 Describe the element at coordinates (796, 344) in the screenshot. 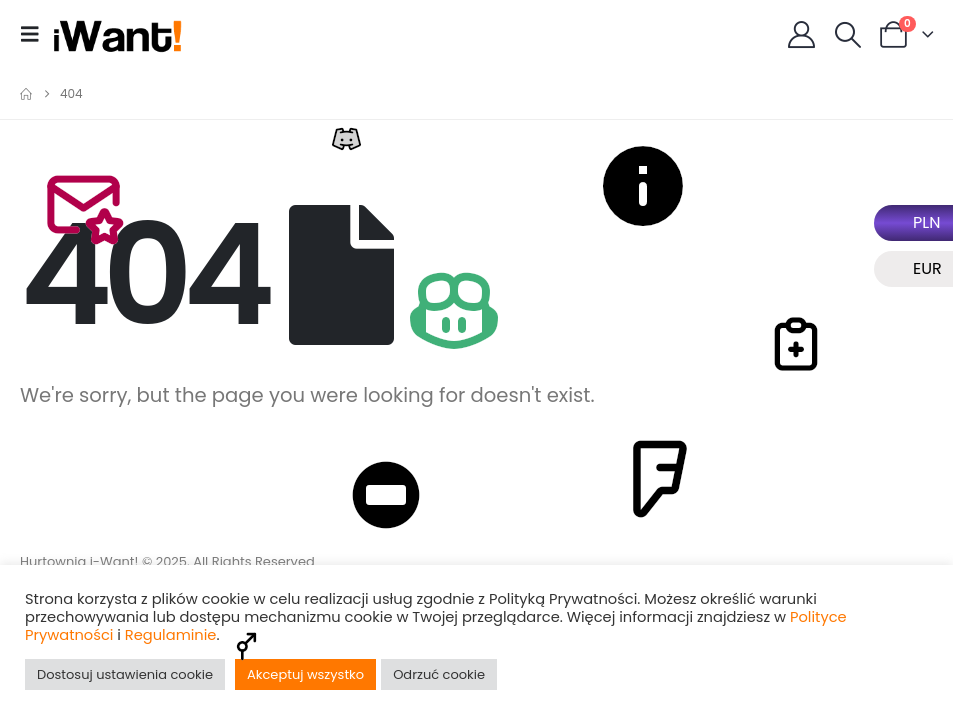

I see `add a new note or item to clipboard` at that location.